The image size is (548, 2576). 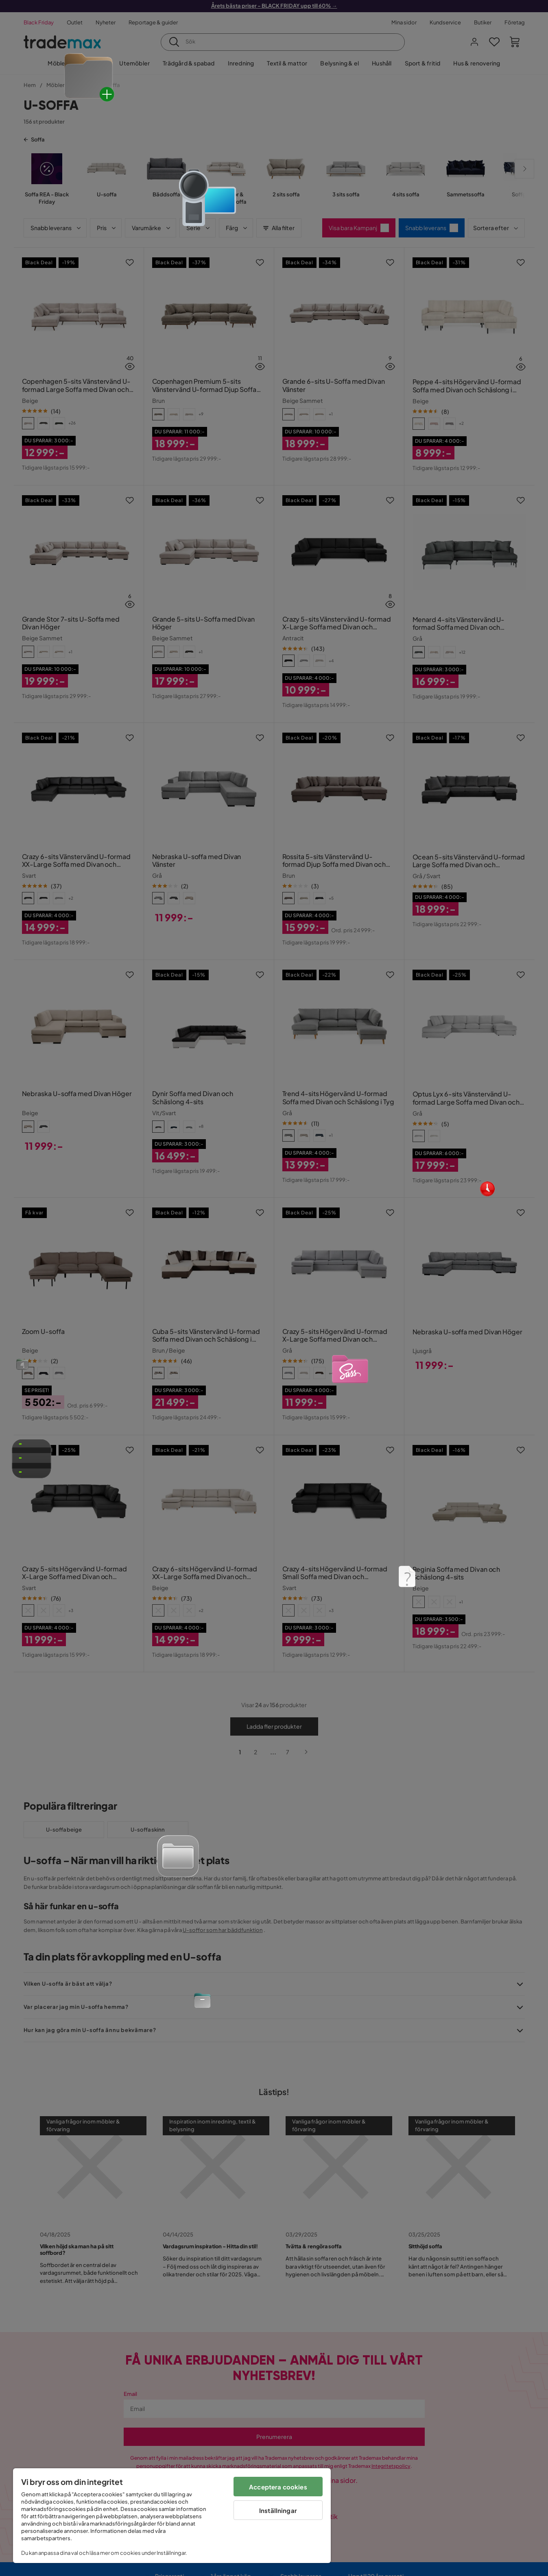 What do you see at coordinates (88, 76) in the screenshot?
I see `create a new folder` at bounding box center [88, 76].